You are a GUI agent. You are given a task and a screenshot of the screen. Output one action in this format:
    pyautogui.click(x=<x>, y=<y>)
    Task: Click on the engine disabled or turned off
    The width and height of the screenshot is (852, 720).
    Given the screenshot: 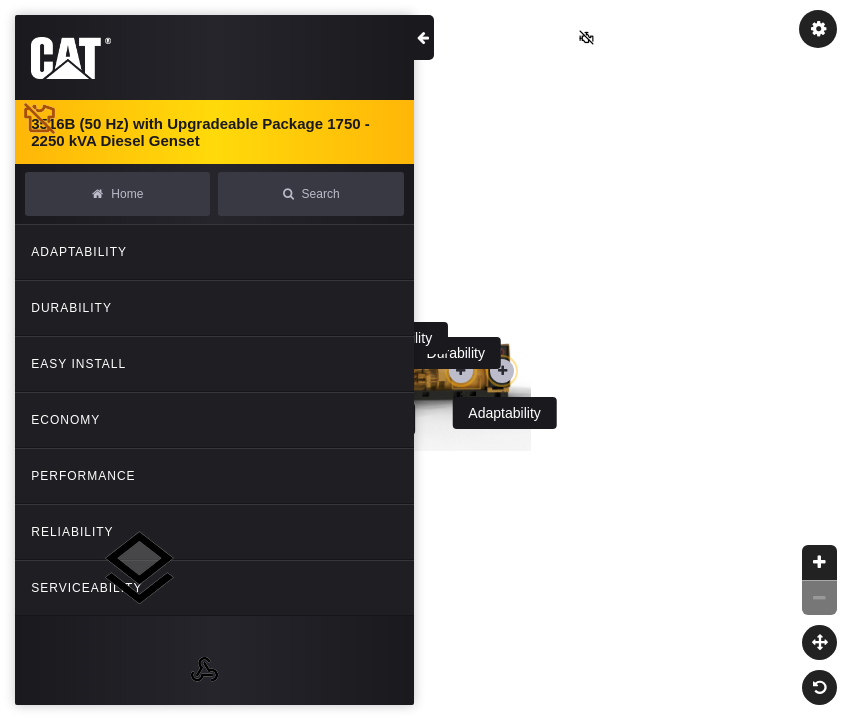 What is the action you would take?
    pyautogui.click(x=586, y=37)
    